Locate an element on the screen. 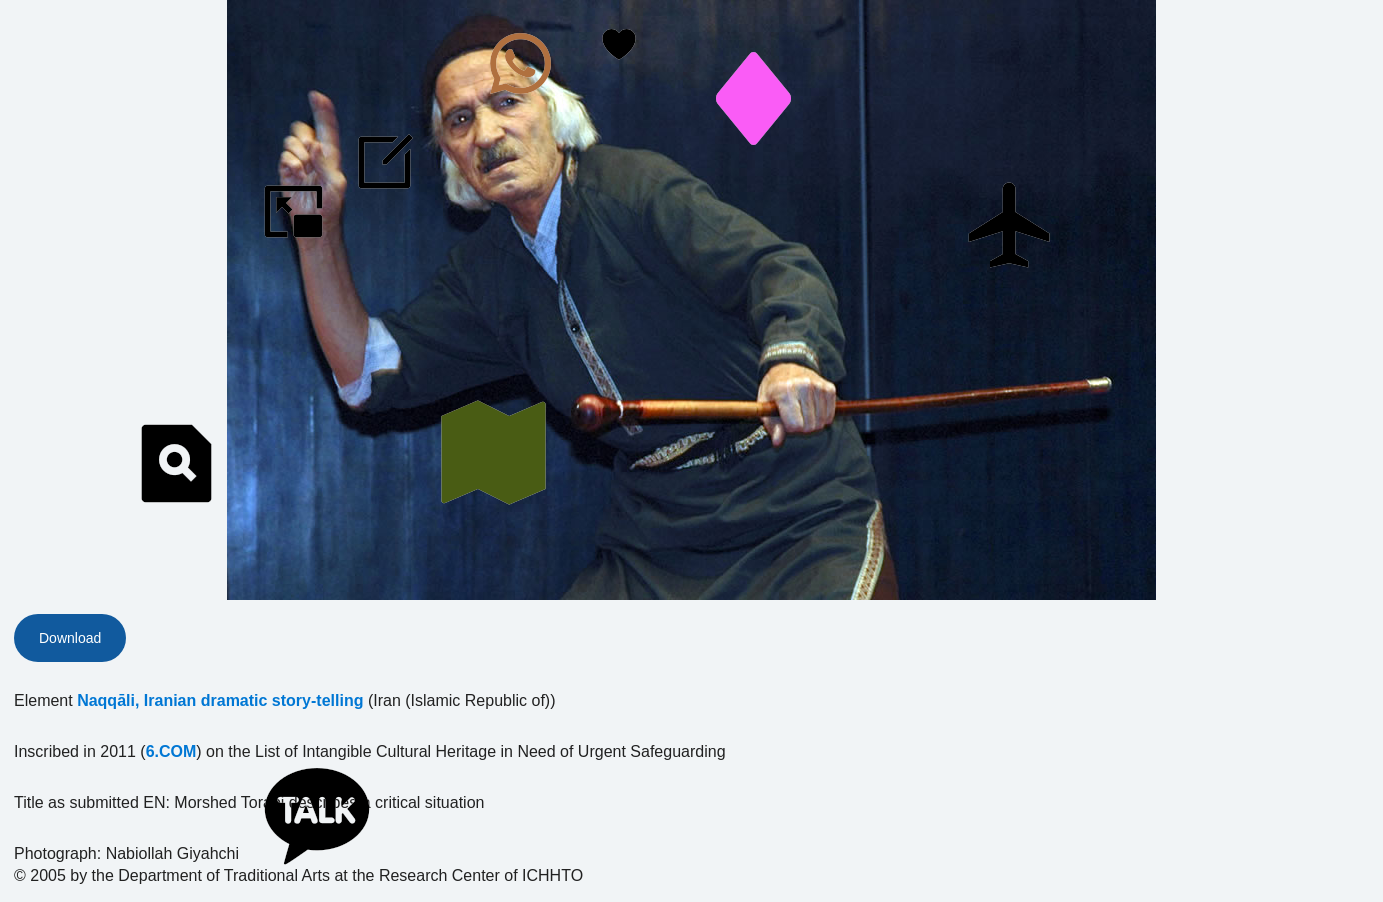 This screenshot has height=902, width=1383. enable airplane mode is located at coordinates (1007, 225).